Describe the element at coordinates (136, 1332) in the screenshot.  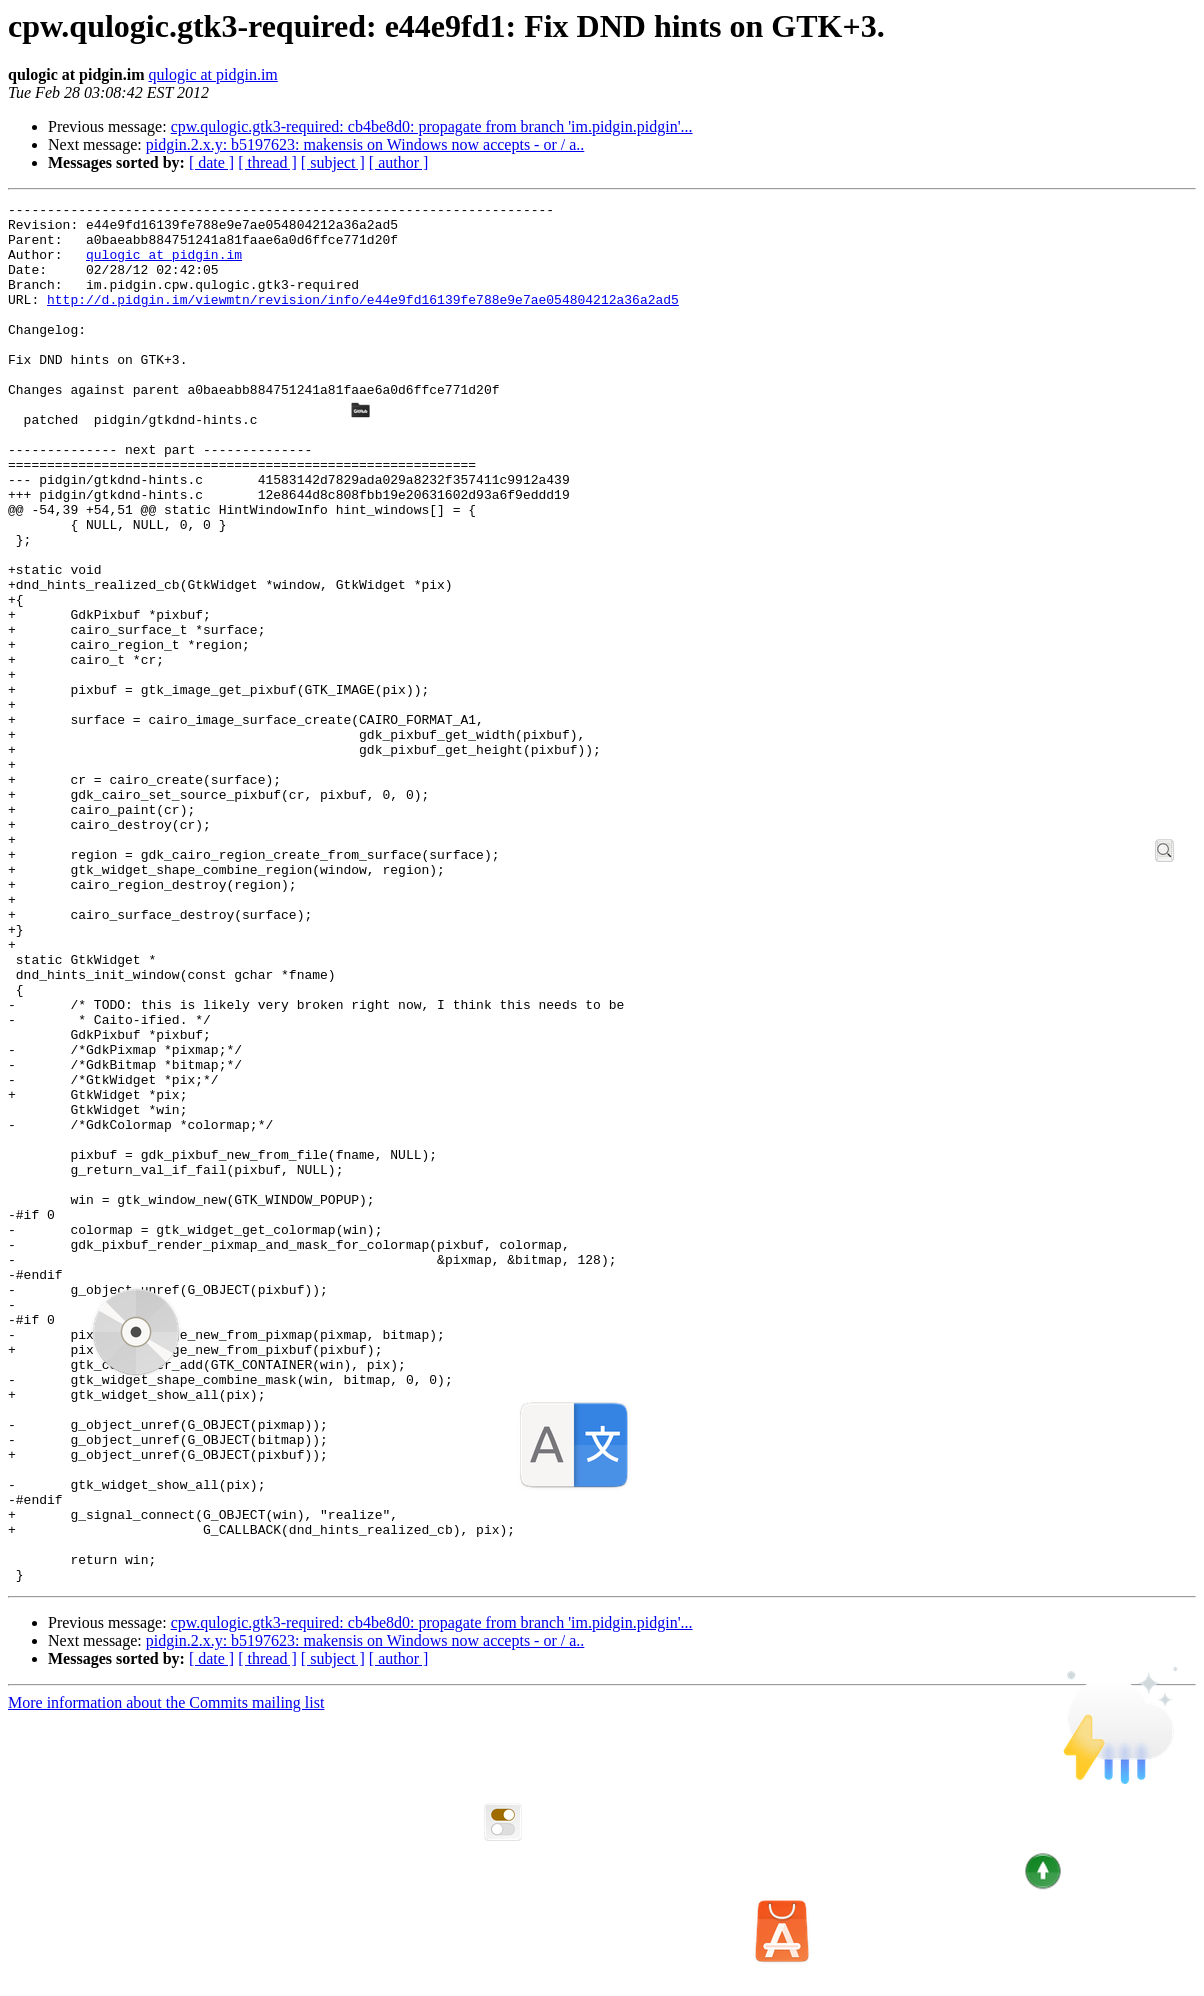
I see `indicates a DVD-RAM disc or optical media device` at that location.